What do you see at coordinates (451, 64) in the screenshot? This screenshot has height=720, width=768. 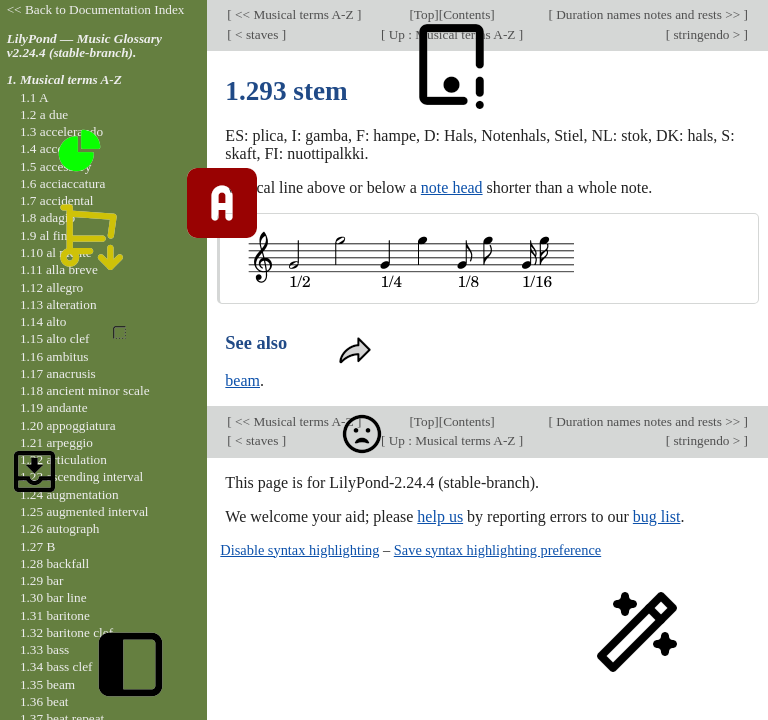 I see `tablet device requires attention or has an issue` at bounding box center [451, 64].